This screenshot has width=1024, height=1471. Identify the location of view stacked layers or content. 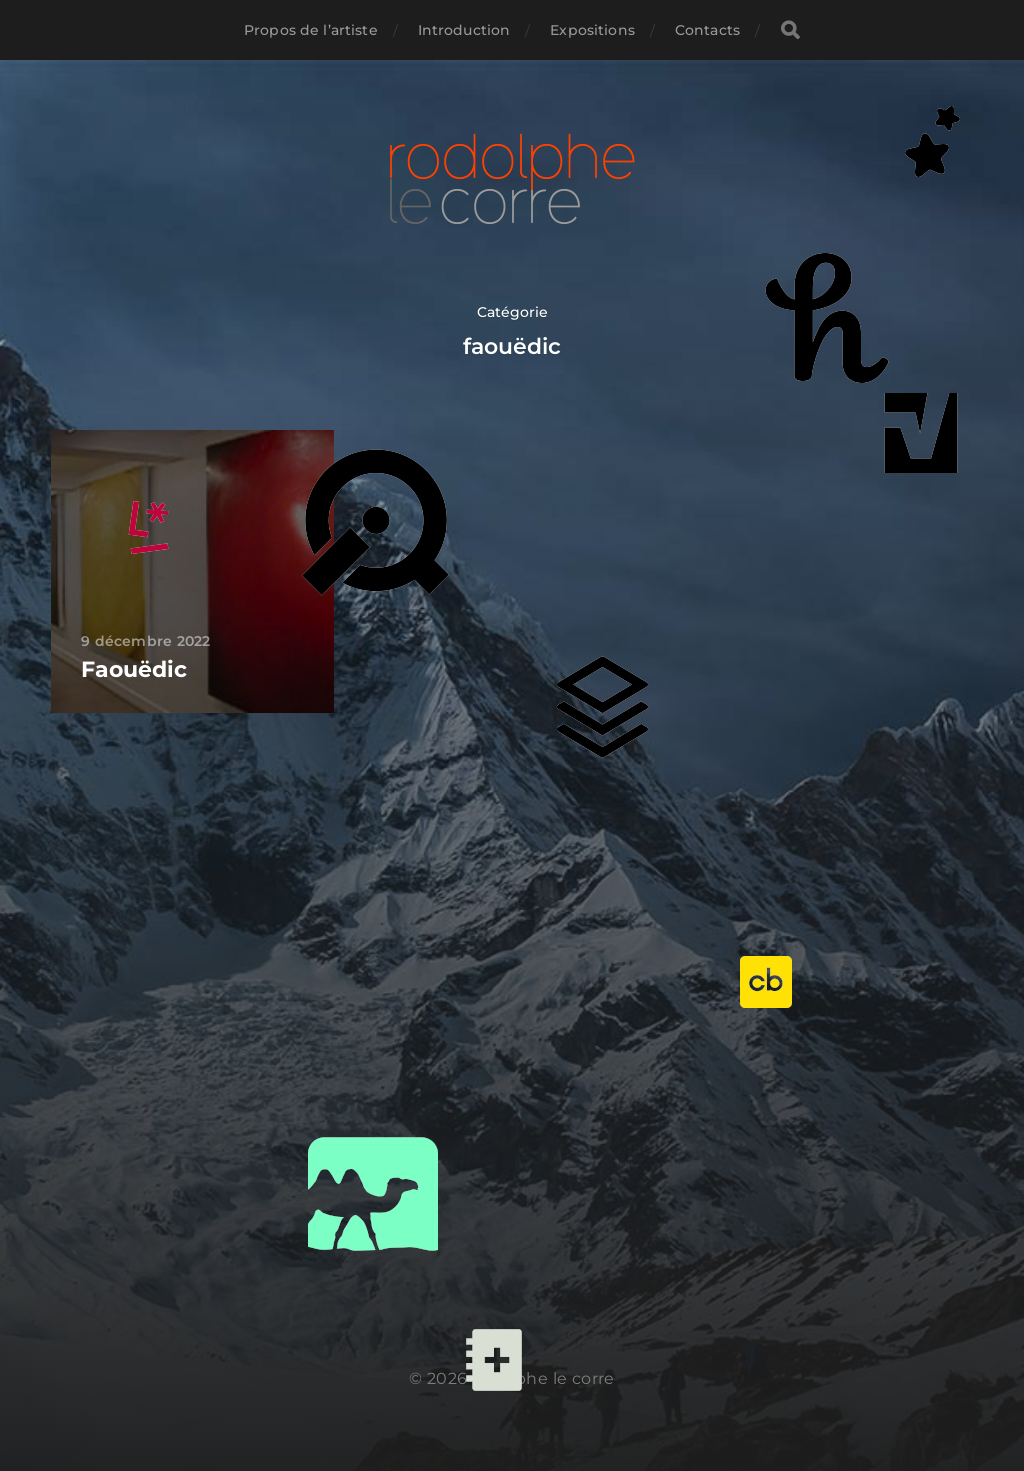
(602, 708).